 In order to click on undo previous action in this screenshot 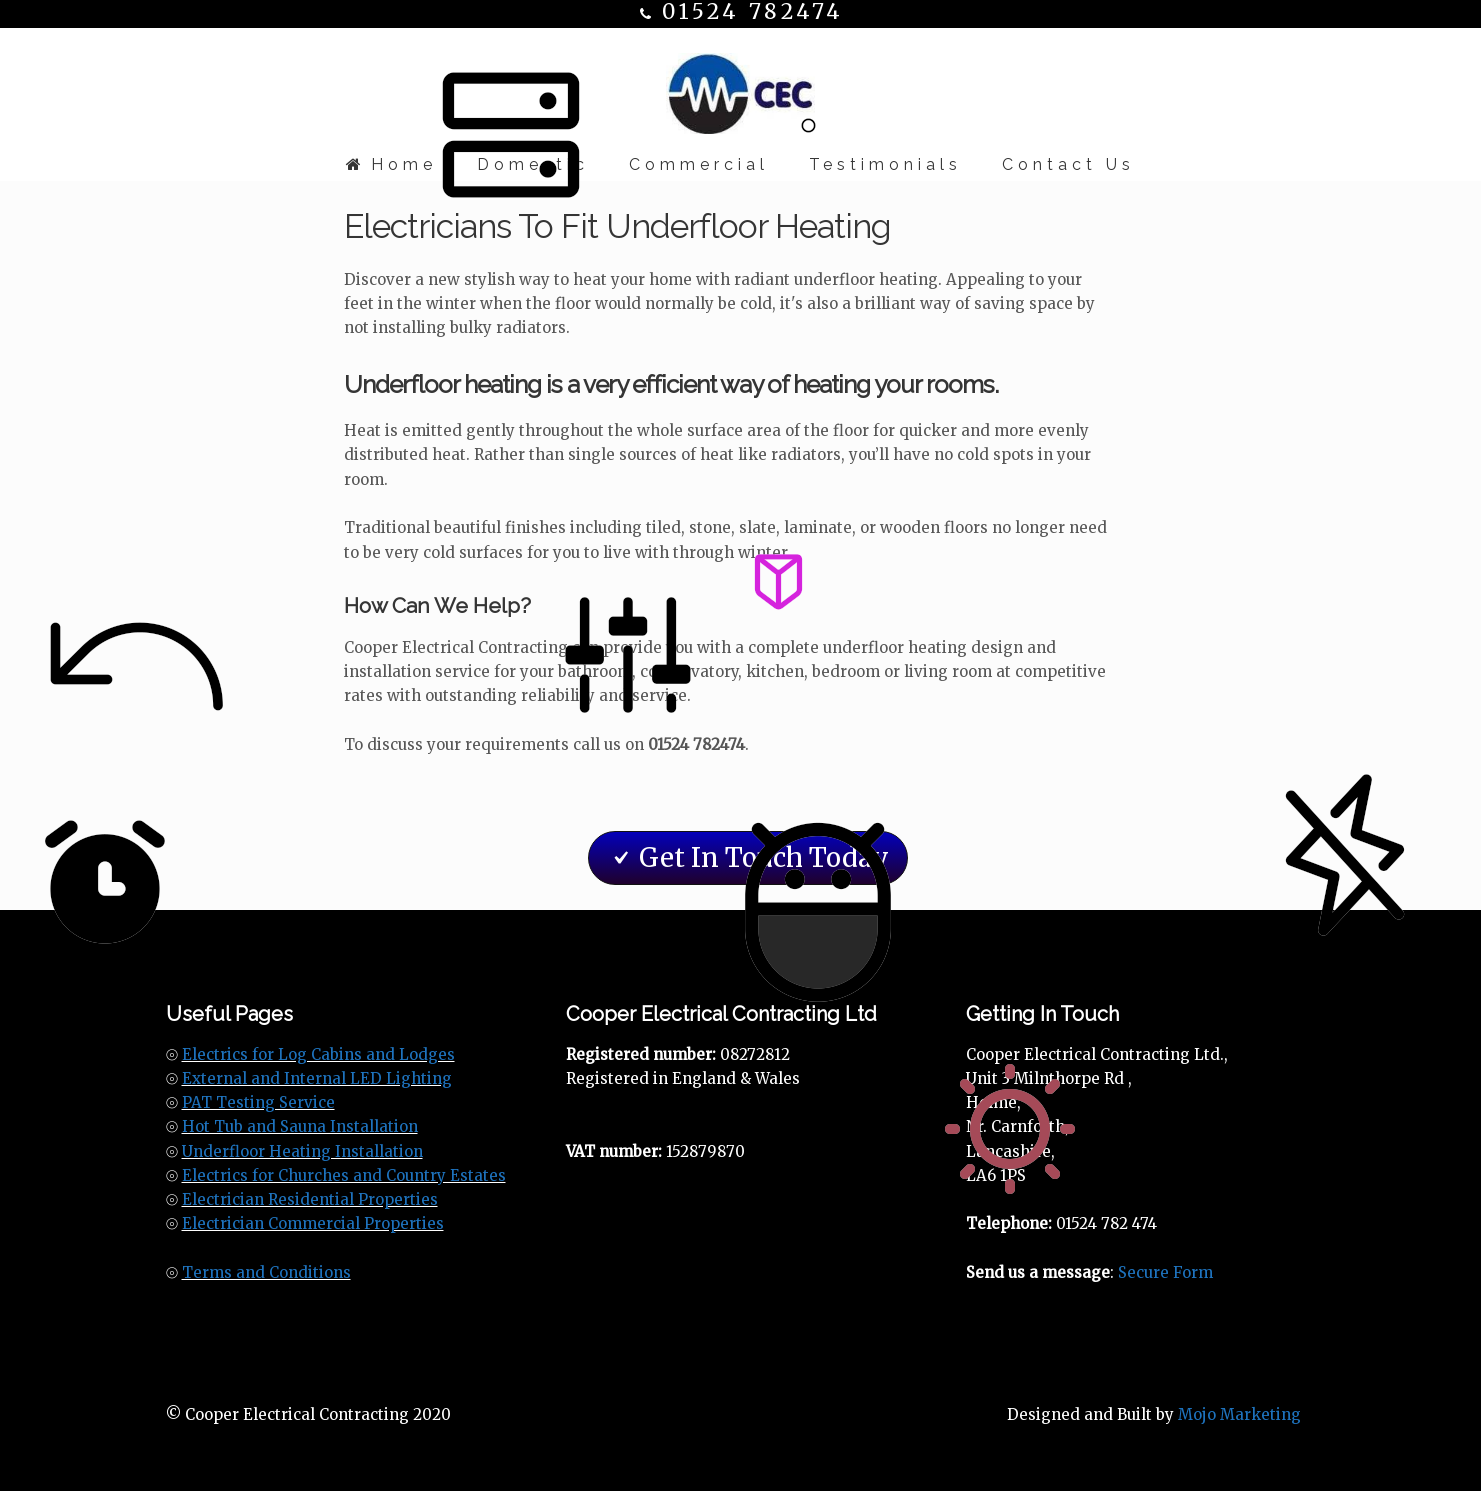, I will do `click(140, 660)`.